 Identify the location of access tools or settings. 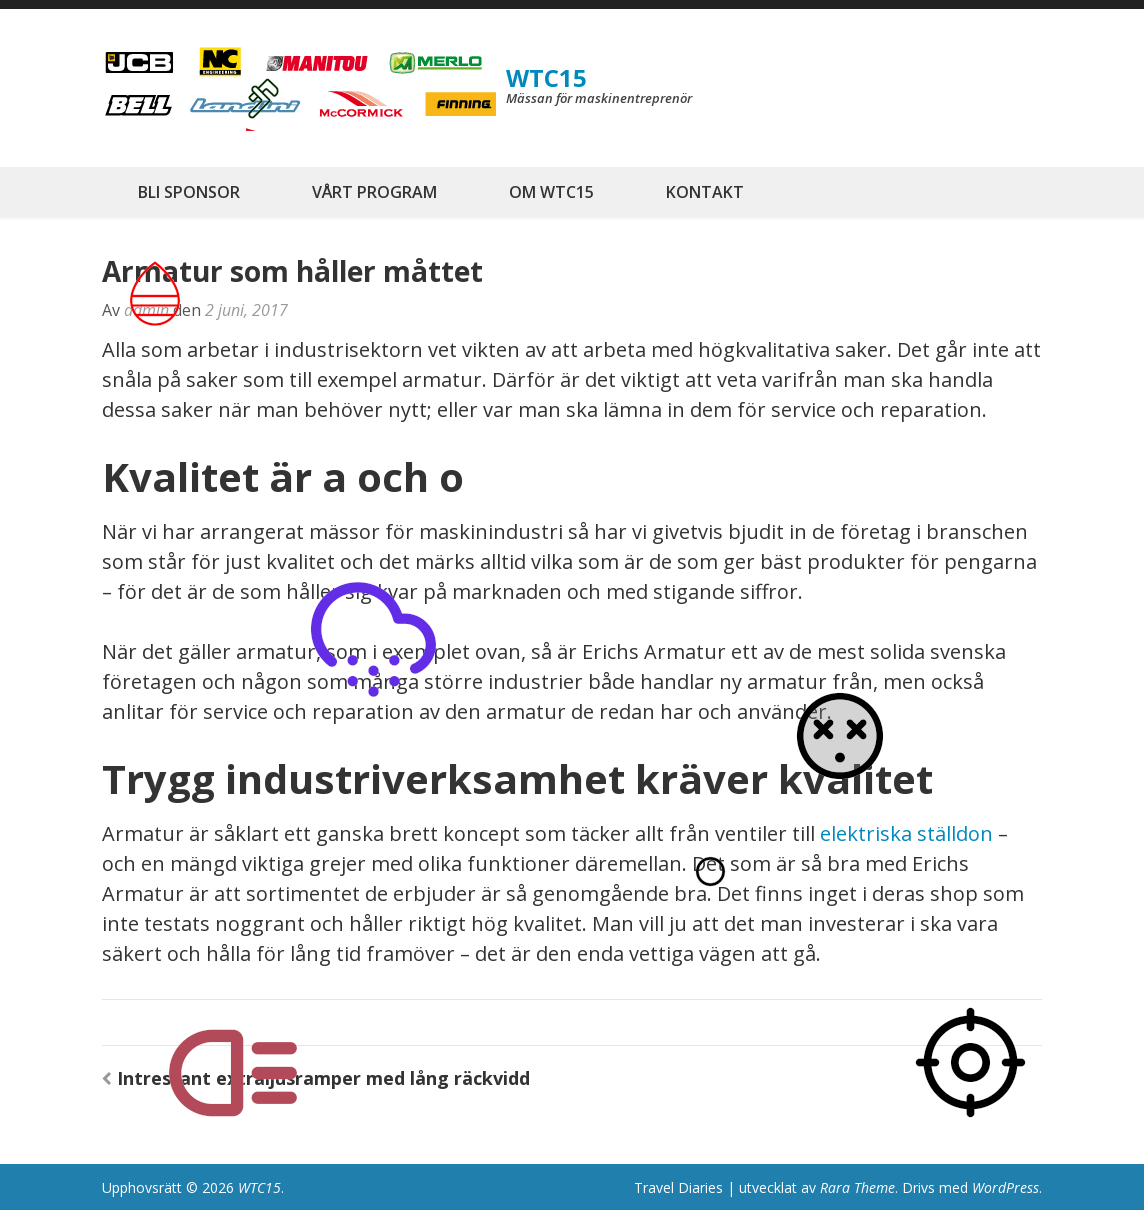
(261, 98).